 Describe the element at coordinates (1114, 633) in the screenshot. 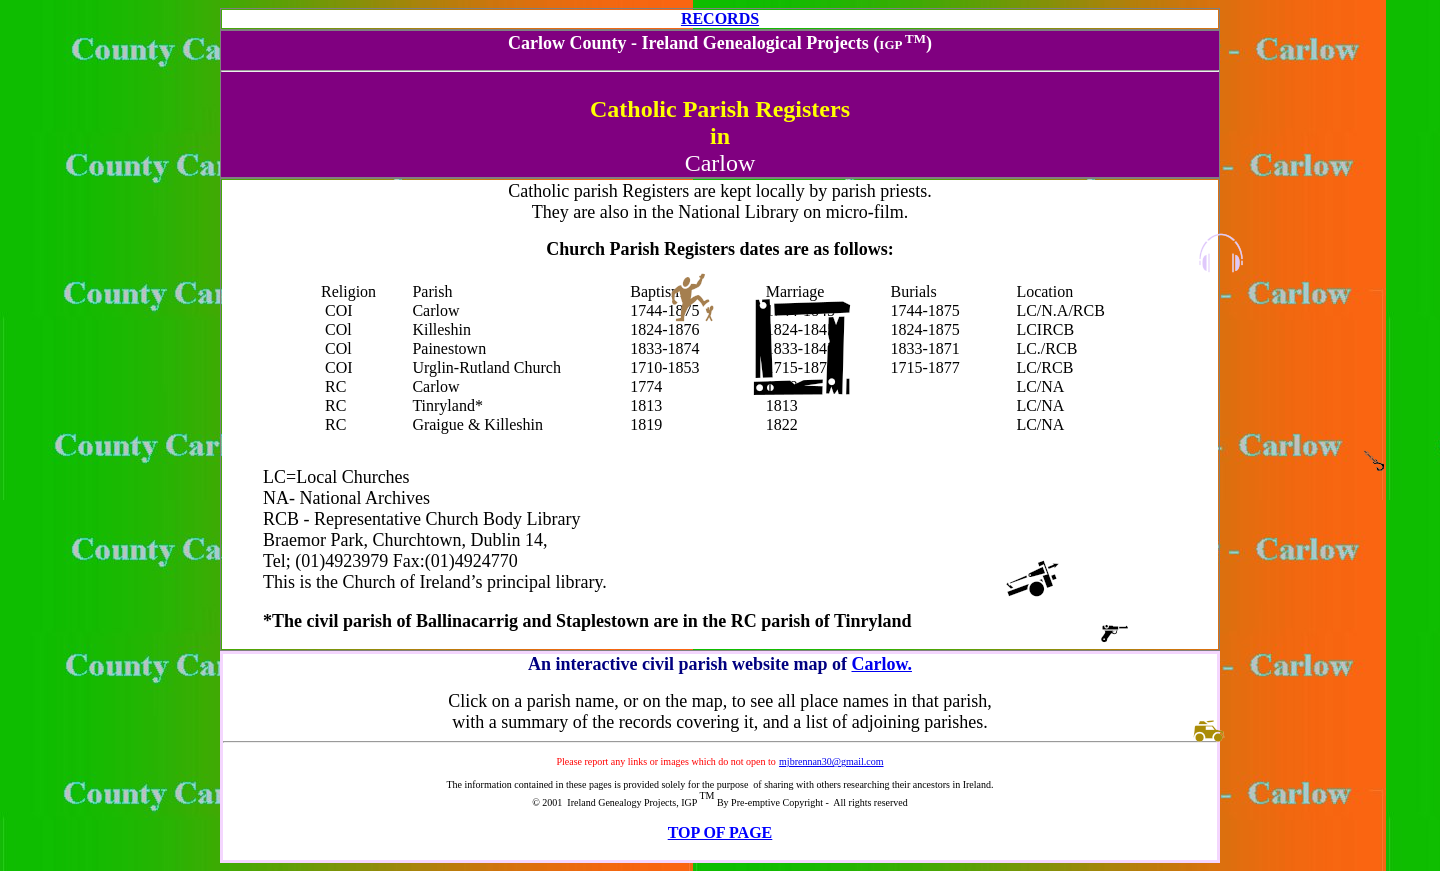

I see `access weapons or firearms inventory` at that location.